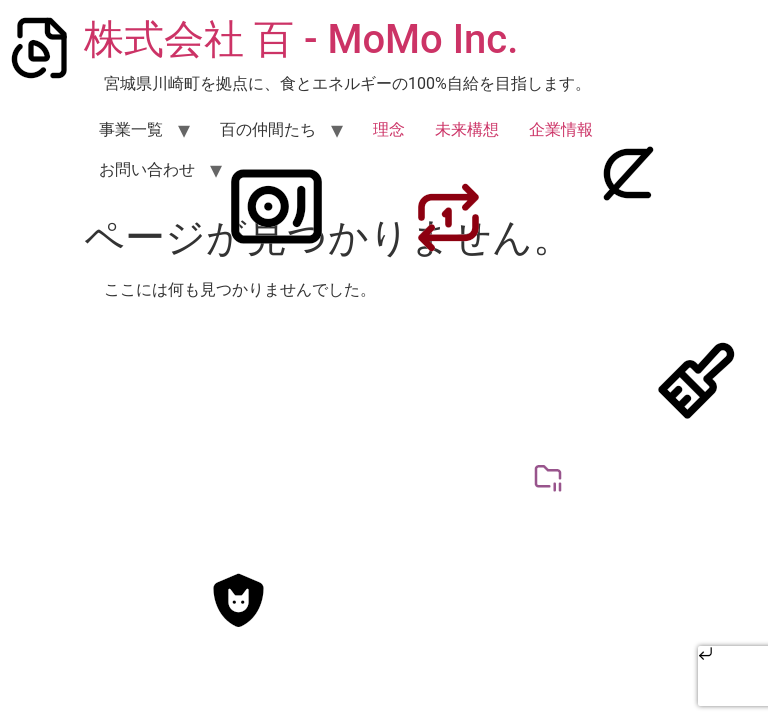 This screenshot has height=720, width=768. Describe the element at coordinates (697, 379) in the screenshot. I see `access painting or drawing tools` at that location.